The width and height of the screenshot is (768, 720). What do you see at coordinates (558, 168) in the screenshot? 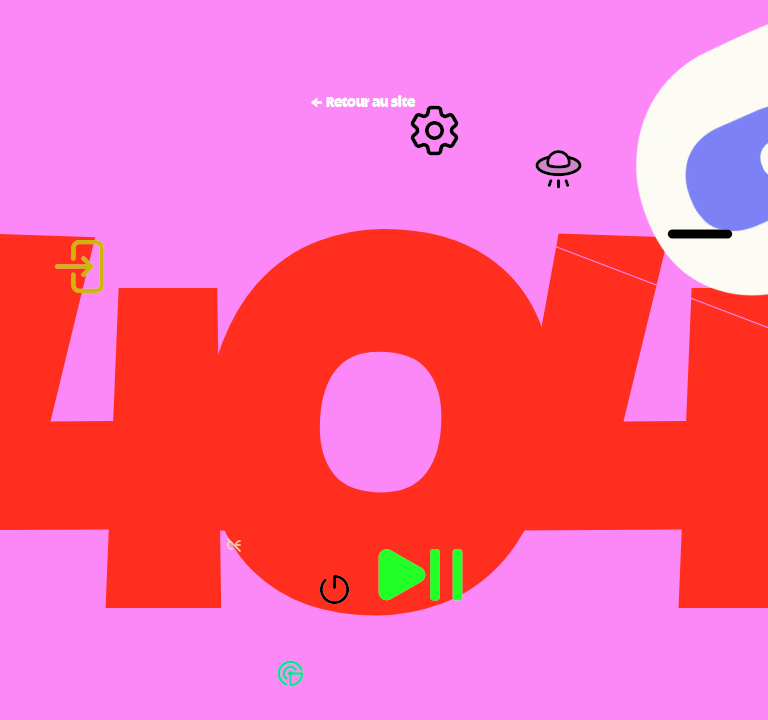
I see `access sci-fi or space-themed content` at bounding box center [558, 168].